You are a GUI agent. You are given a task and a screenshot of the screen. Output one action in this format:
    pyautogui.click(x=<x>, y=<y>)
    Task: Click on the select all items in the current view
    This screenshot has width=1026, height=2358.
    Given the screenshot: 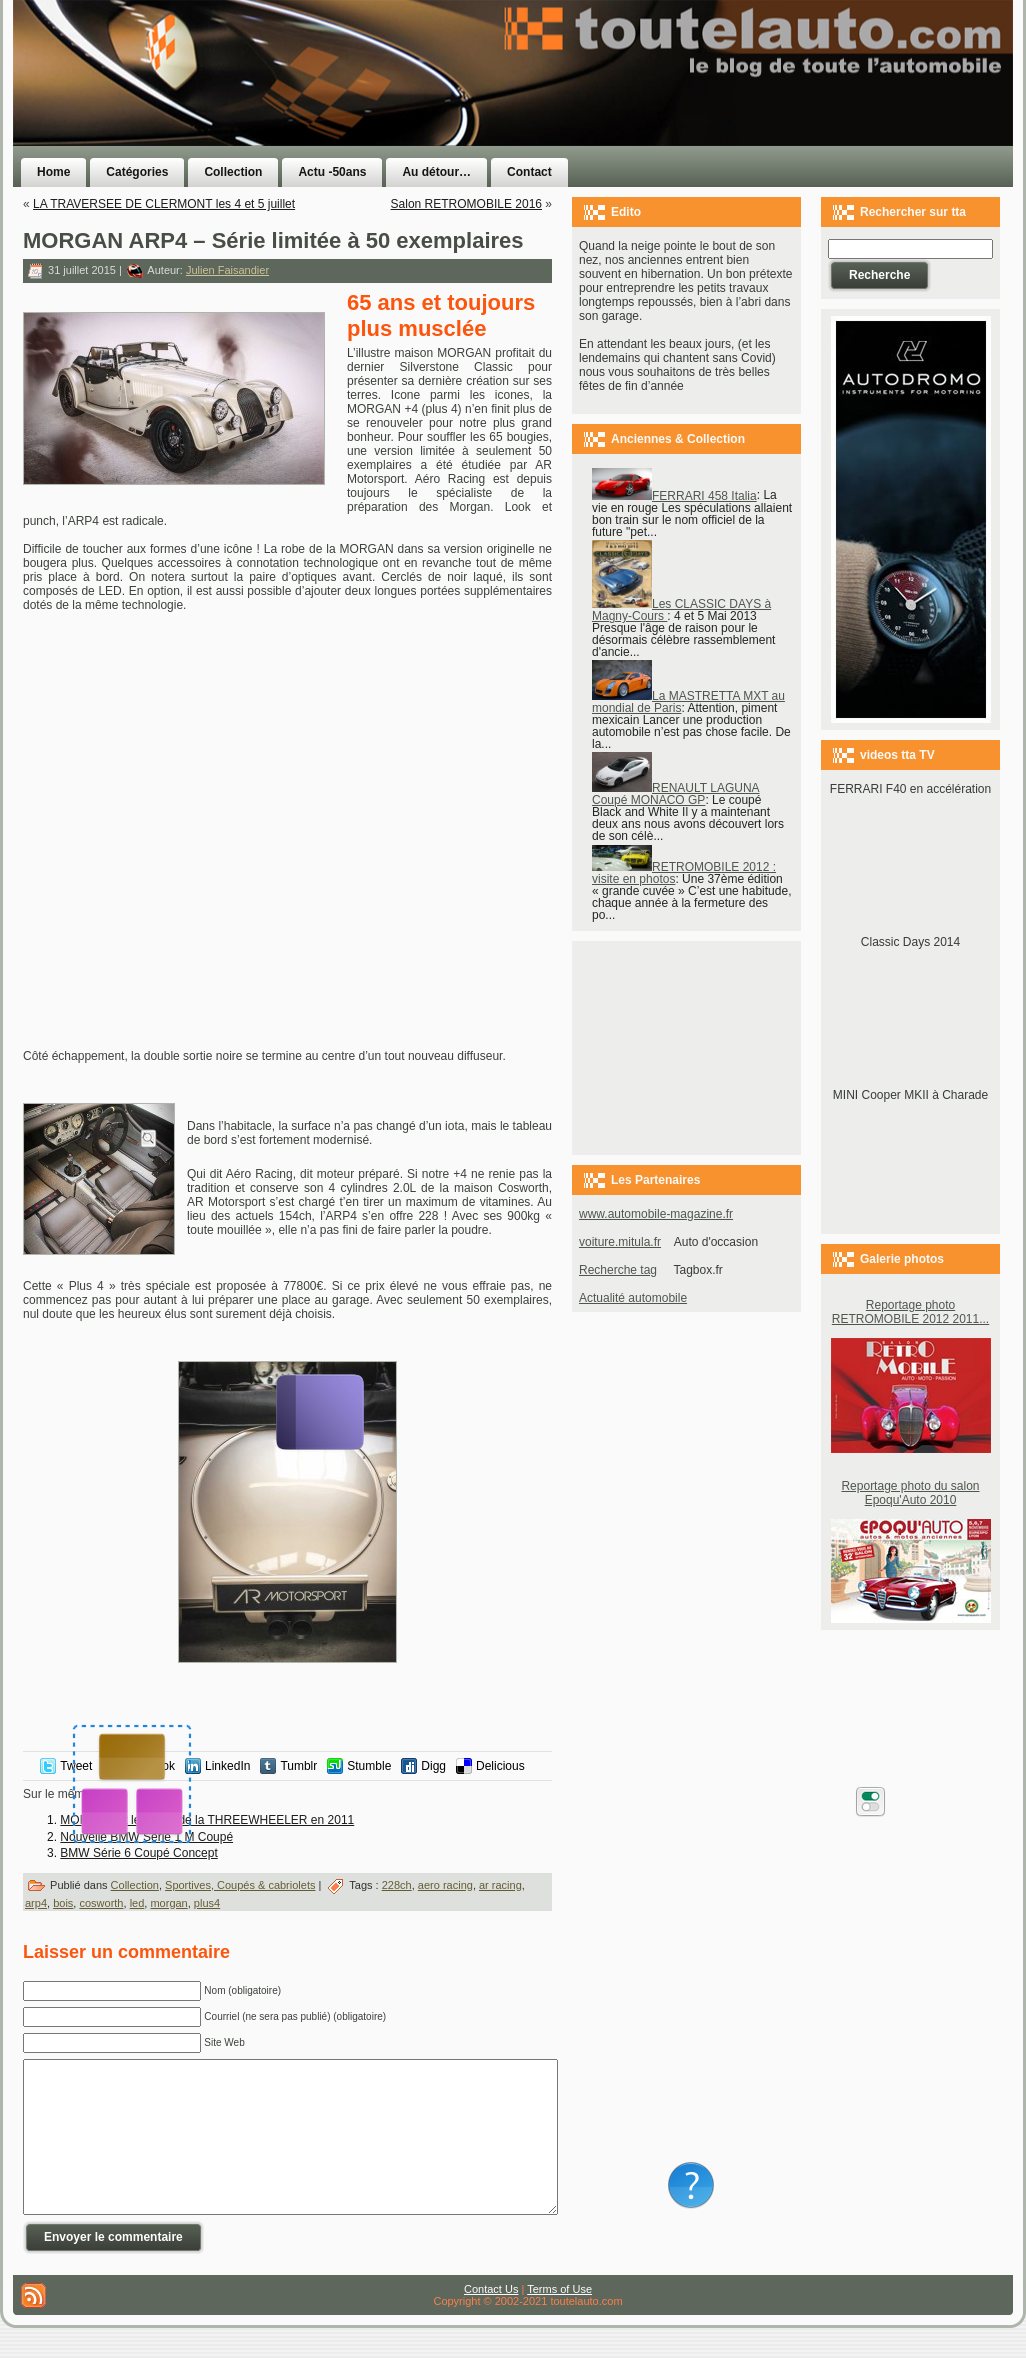 What is the action you would take?
    pyautogui.click(x=132, y=1784)
    